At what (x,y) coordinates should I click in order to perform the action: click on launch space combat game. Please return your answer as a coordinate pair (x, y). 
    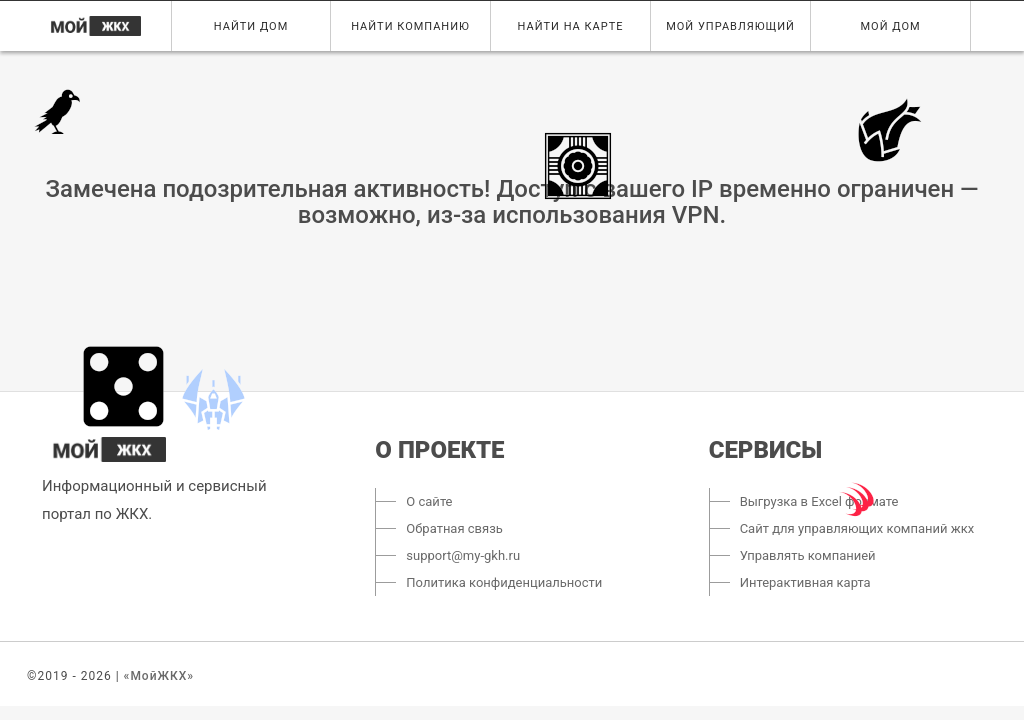
    Looking at the image, I should click on (213, 399).